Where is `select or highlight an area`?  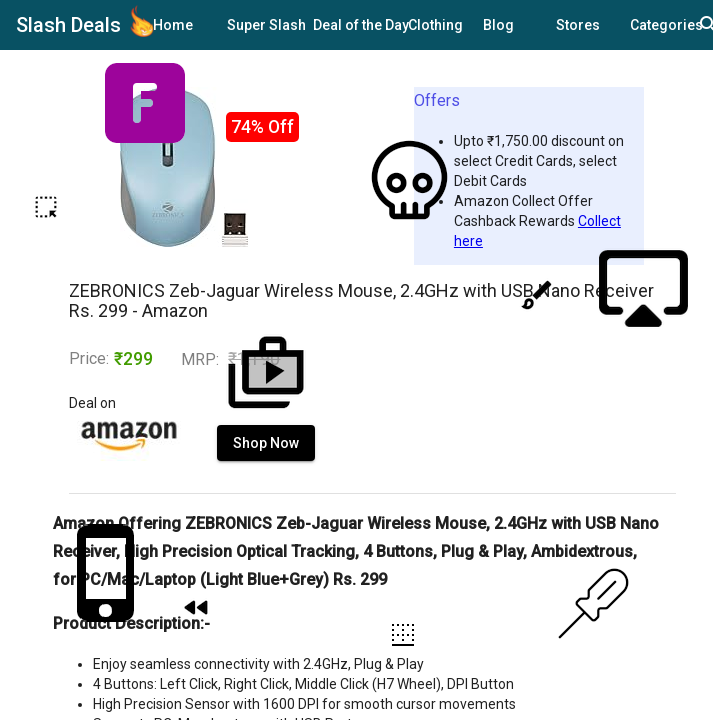
select or highlight an area is located at coordinates (46, 207).